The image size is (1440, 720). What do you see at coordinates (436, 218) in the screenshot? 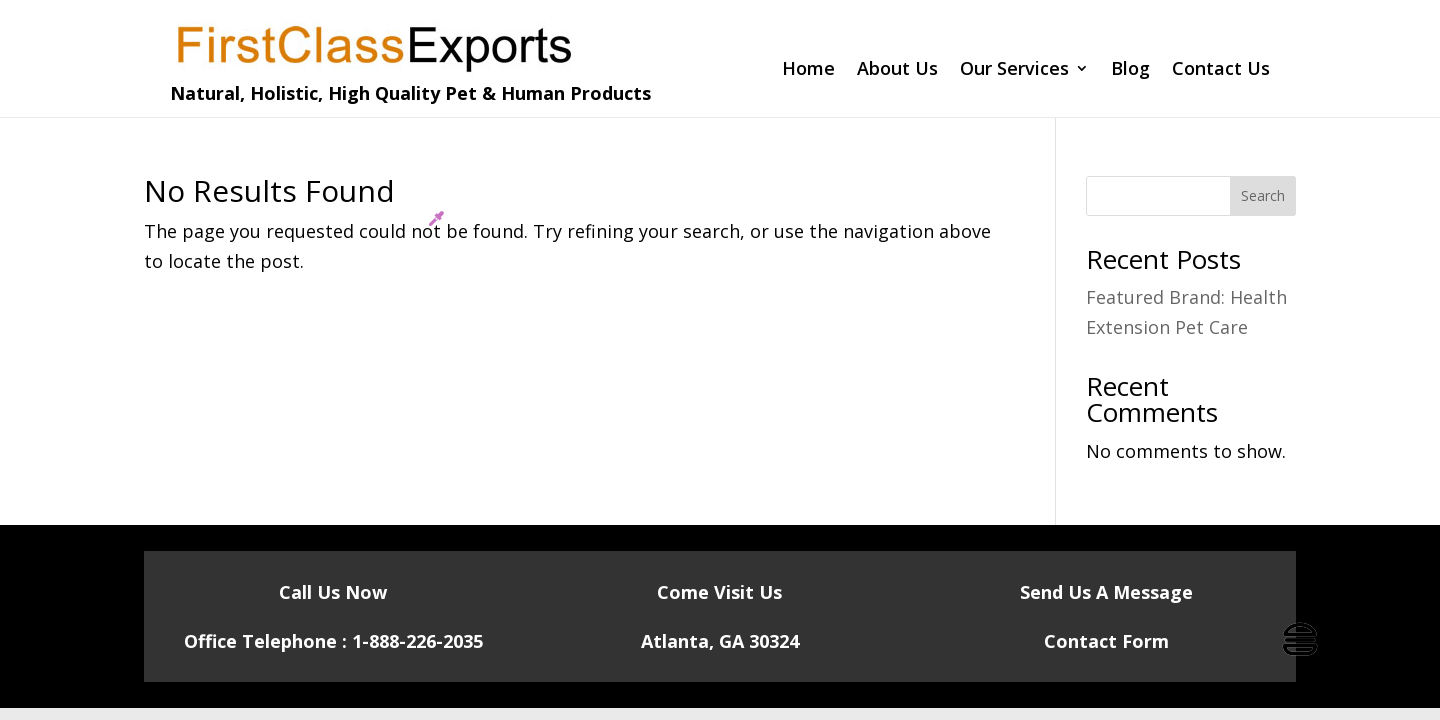
I see `pick a color from the screen` at bounding box center [436, 218].